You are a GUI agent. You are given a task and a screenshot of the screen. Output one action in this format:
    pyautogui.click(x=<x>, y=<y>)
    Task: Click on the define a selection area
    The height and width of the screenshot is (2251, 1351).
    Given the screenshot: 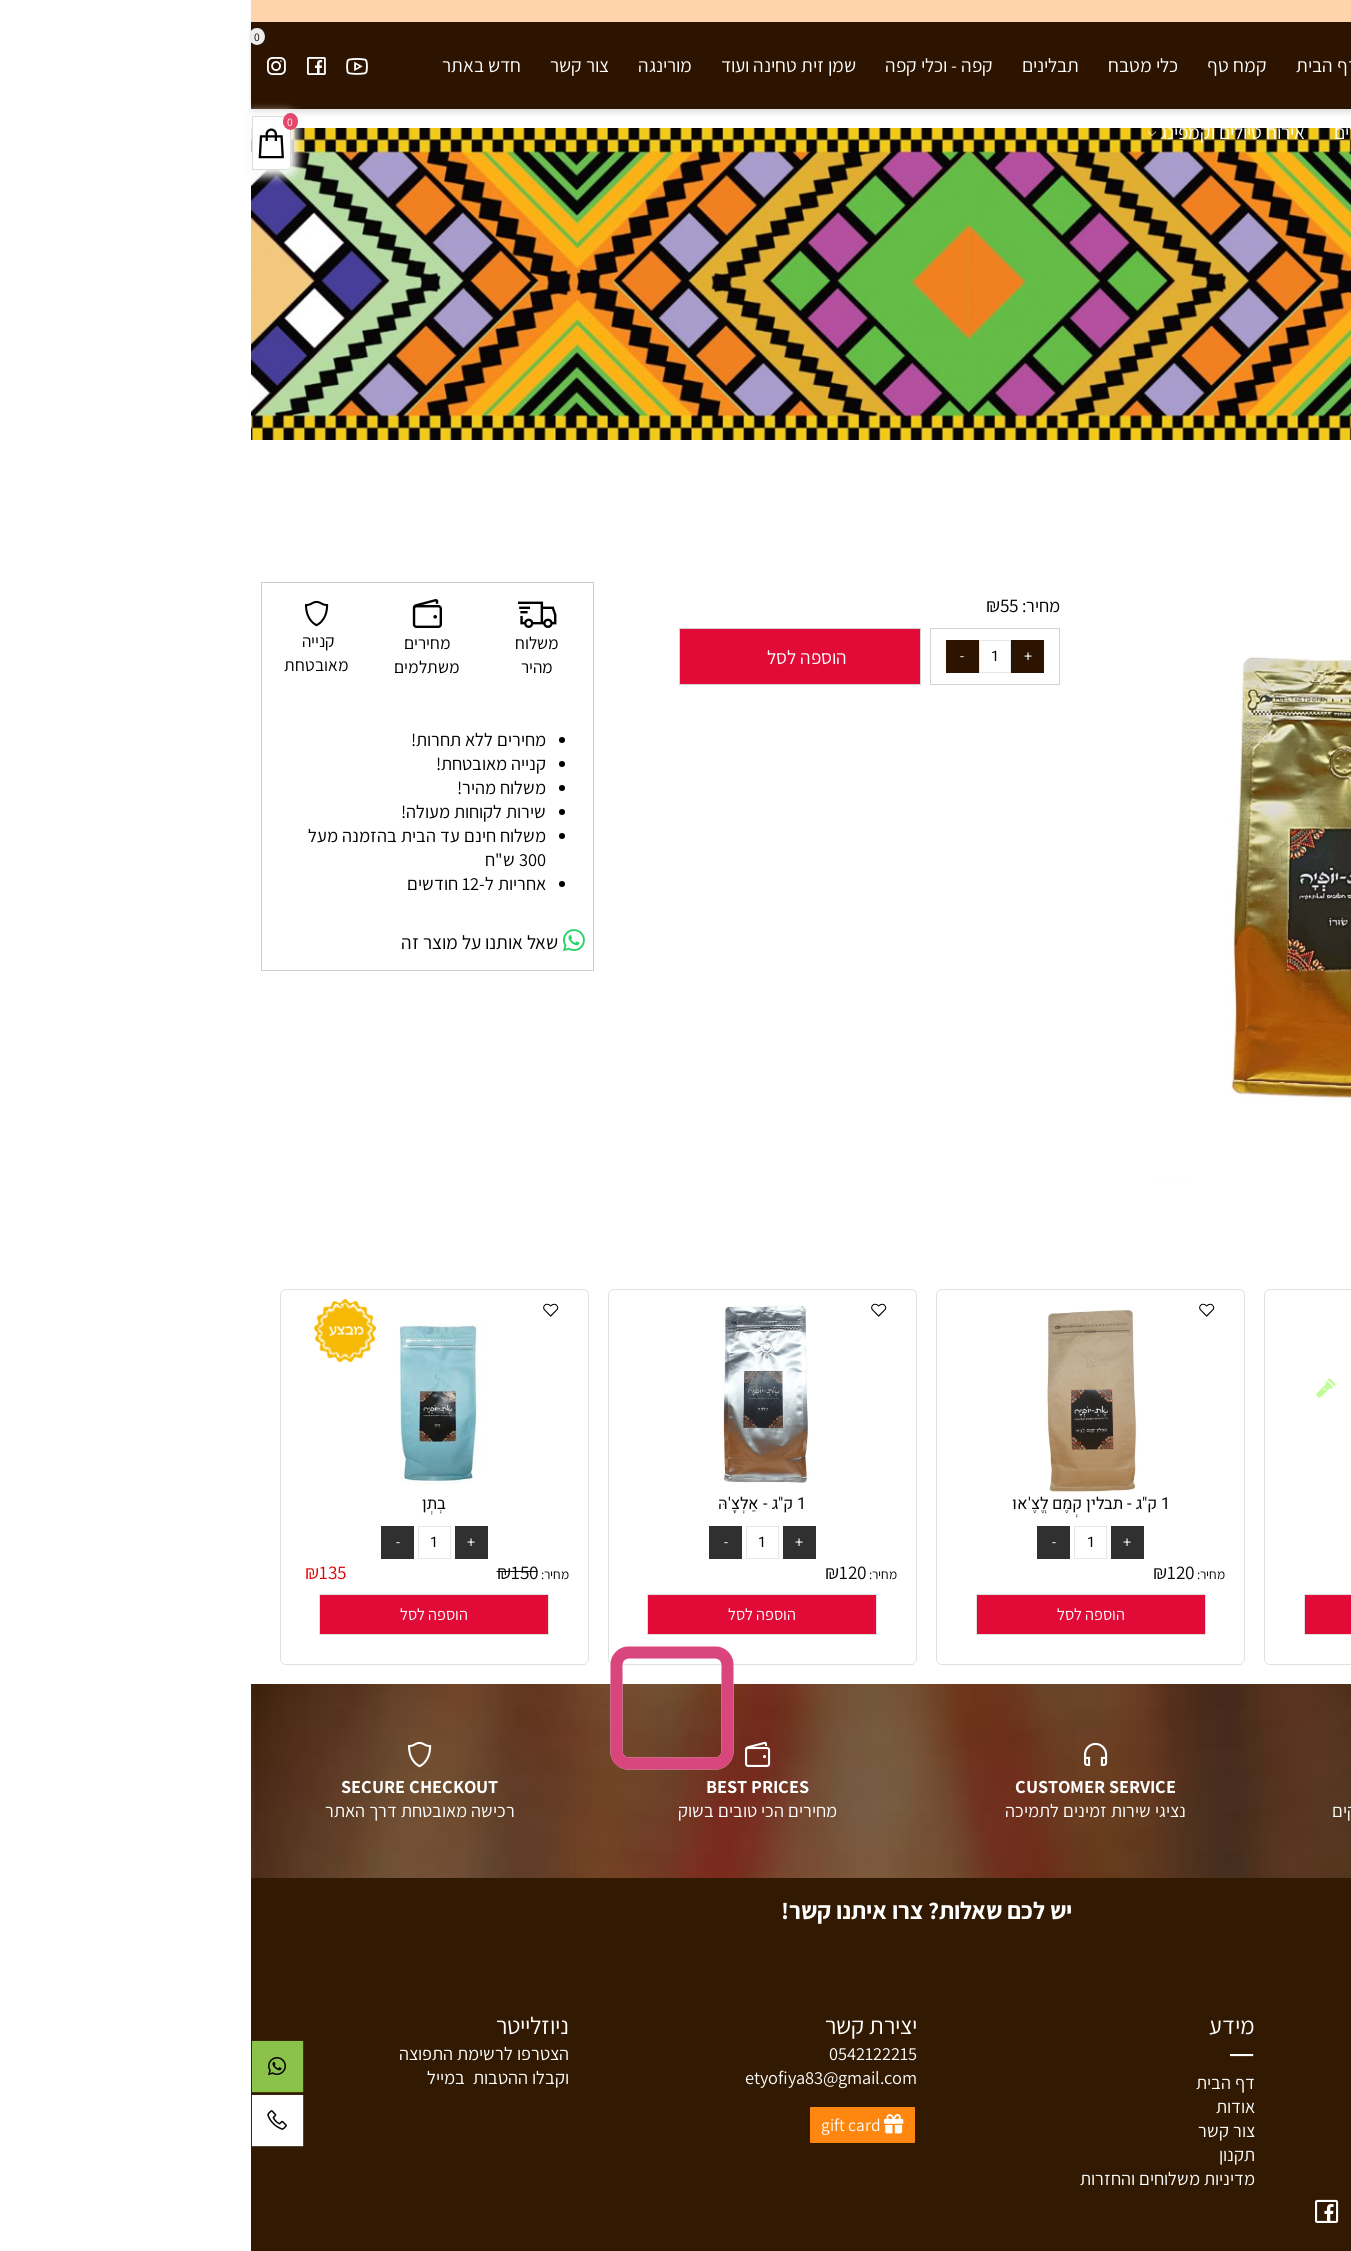 What is the action you would take?
    pyautogui.click(x=672, y=1708)
    